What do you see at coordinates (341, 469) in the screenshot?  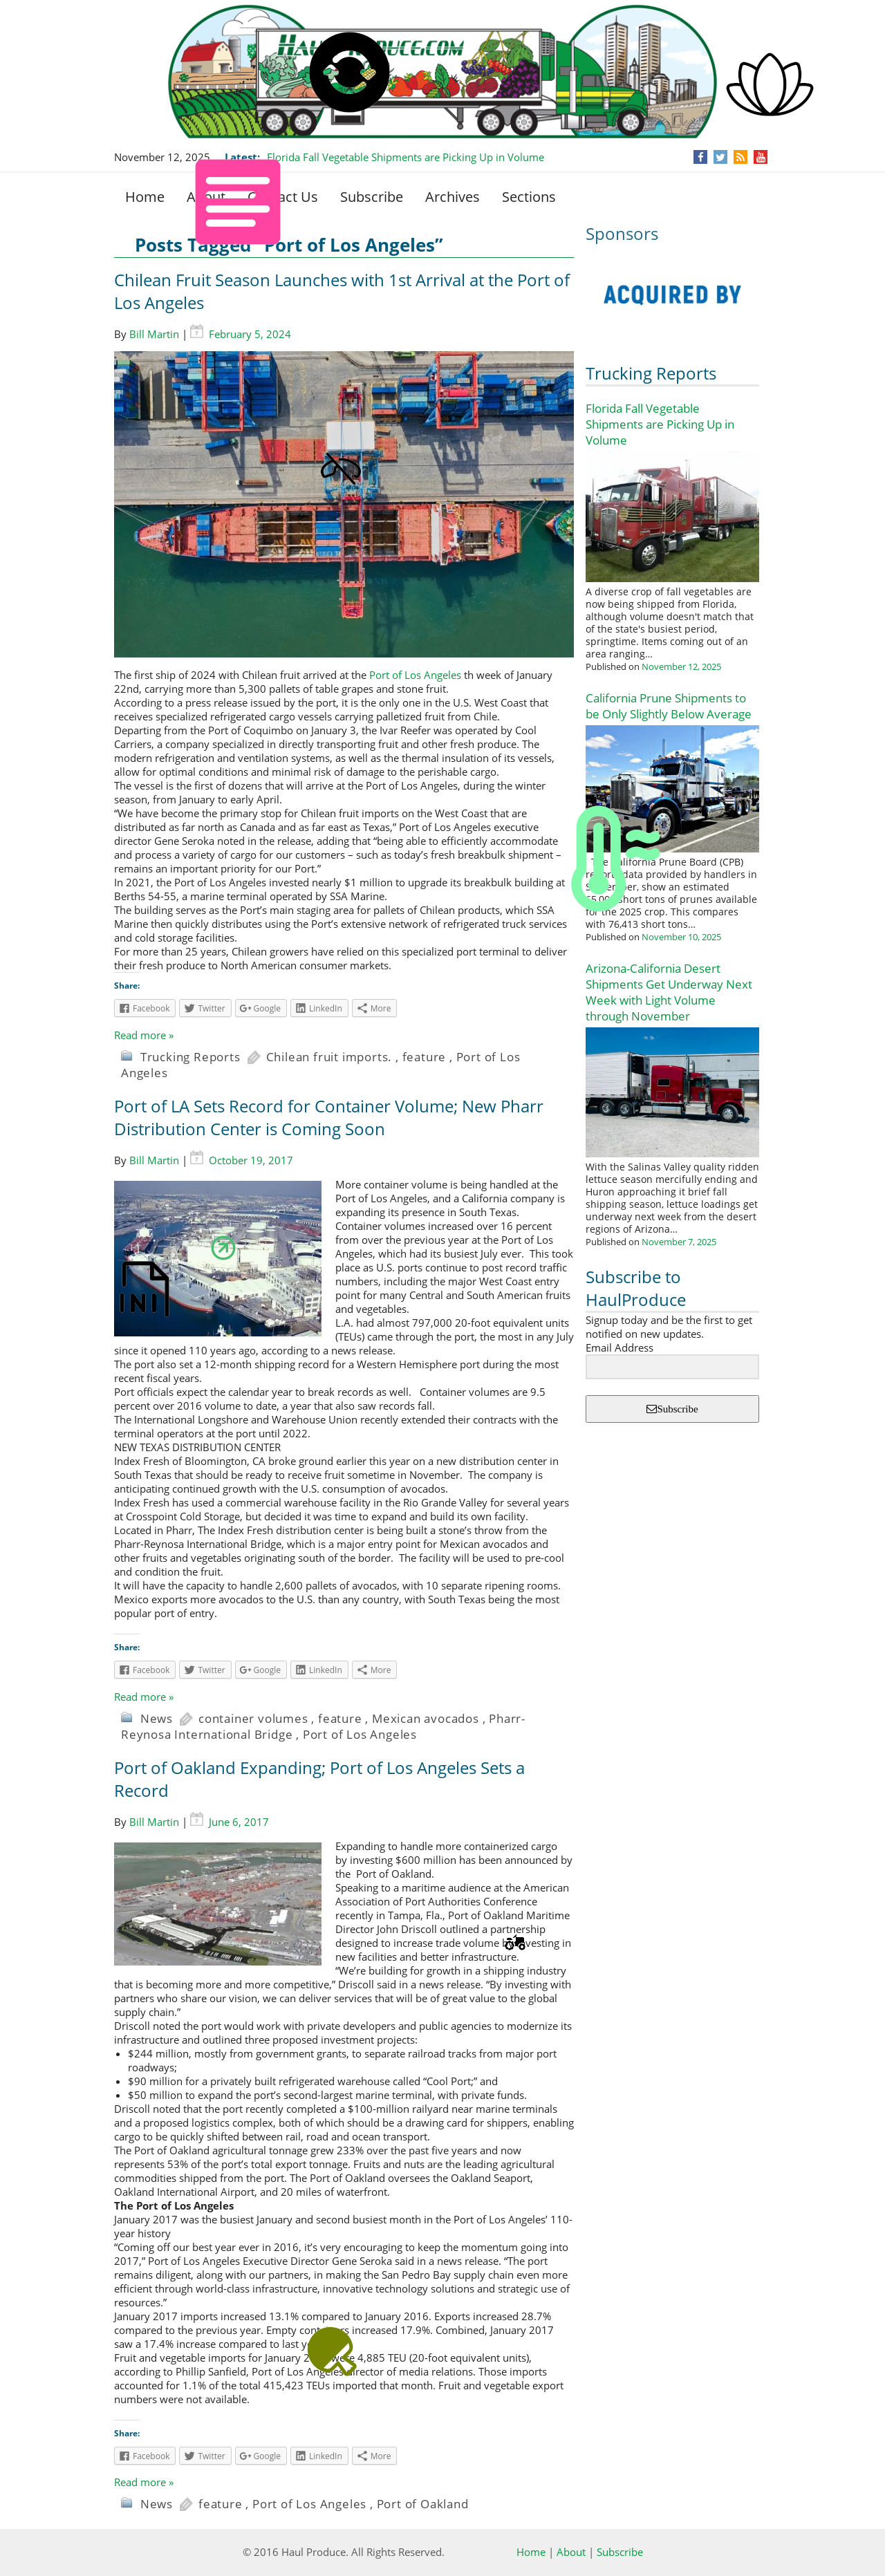 I see `end or decline a phone call` at bounding box center [341, 469].